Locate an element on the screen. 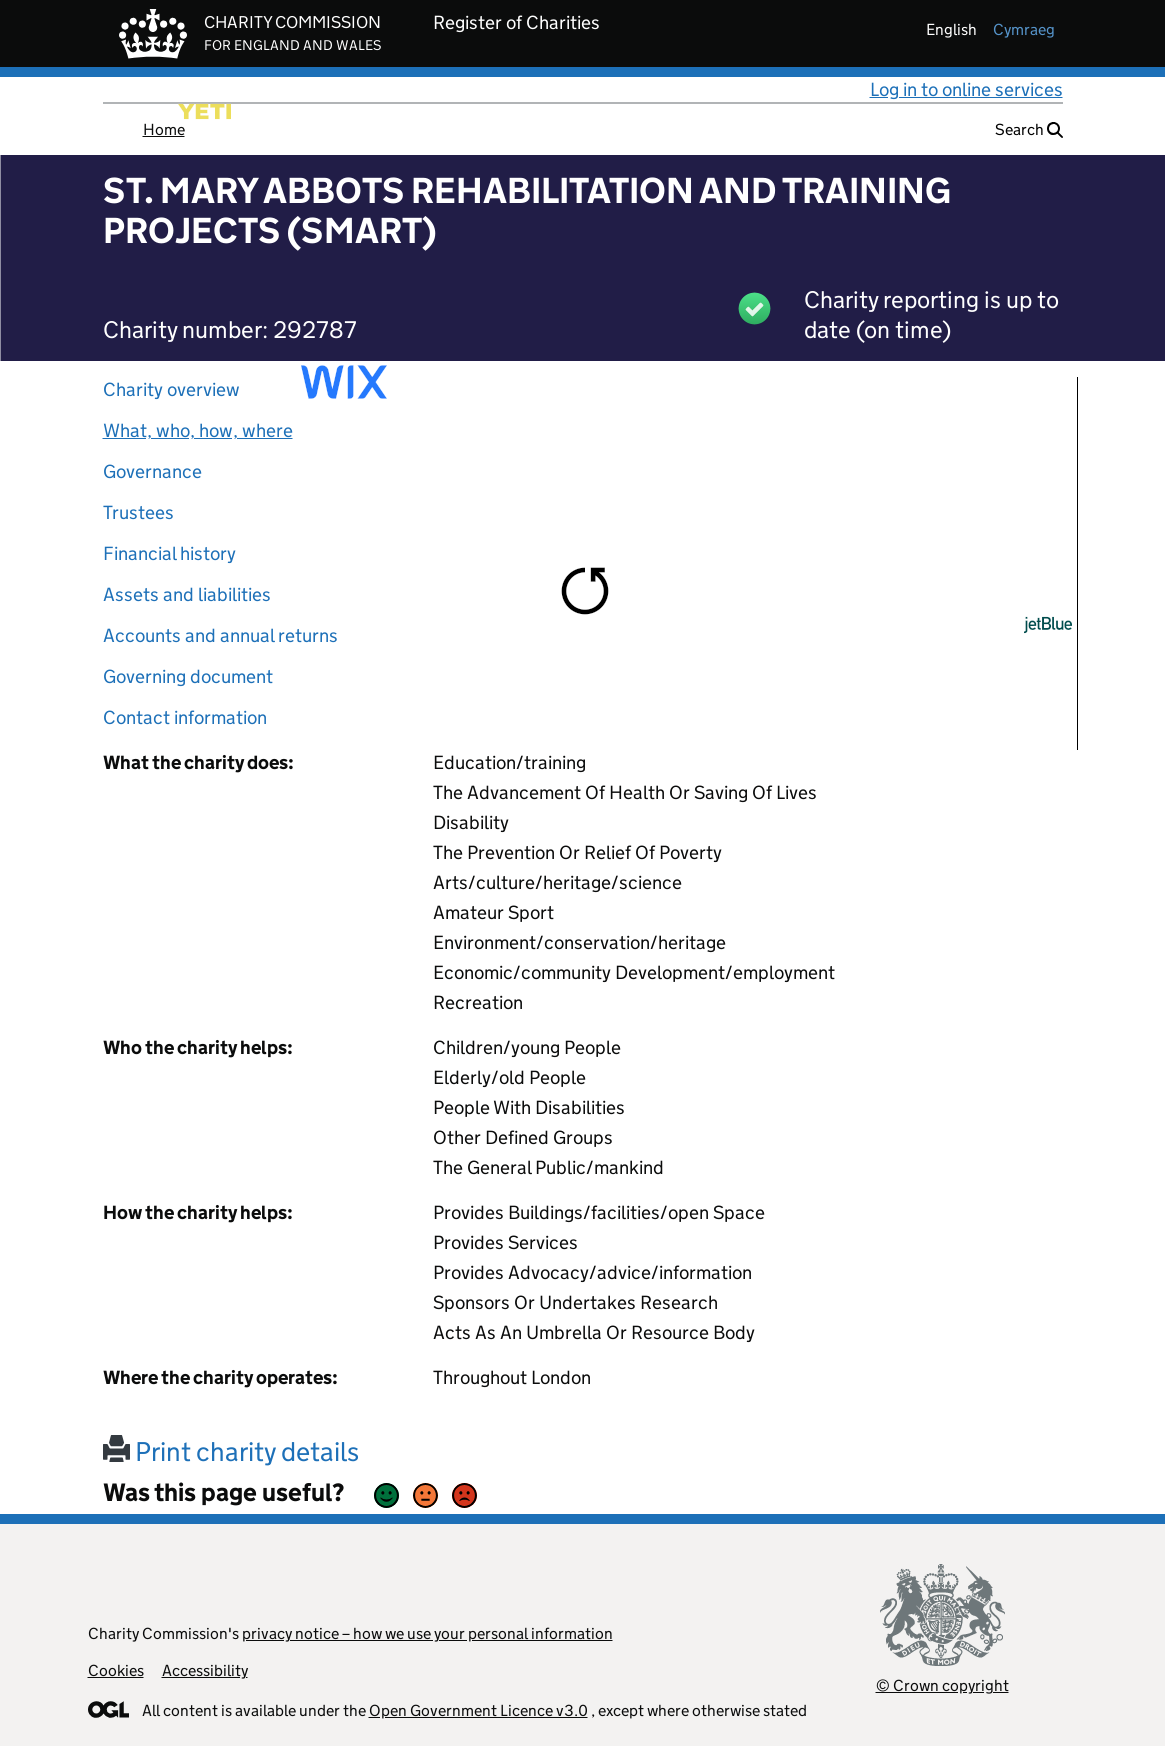  YETI brand logo is located at coordinates (204, 111).